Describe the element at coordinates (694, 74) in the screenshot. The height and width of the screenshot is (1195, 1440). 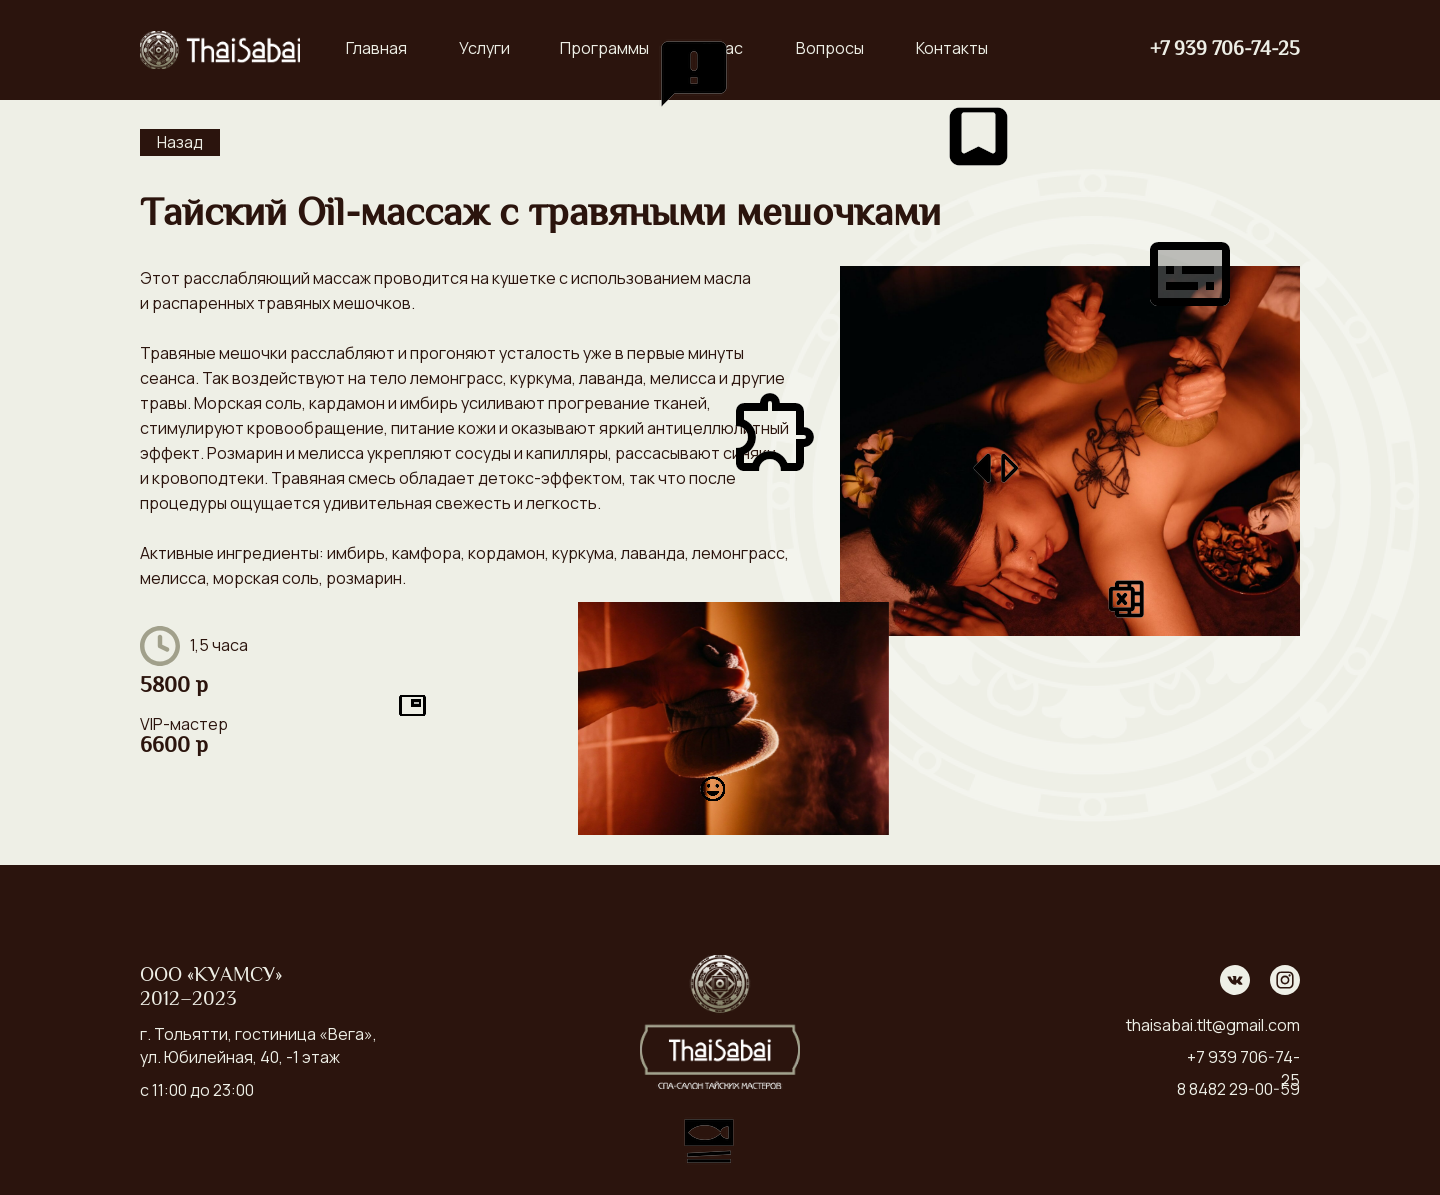
I see `view announcements or alerts` at that location.